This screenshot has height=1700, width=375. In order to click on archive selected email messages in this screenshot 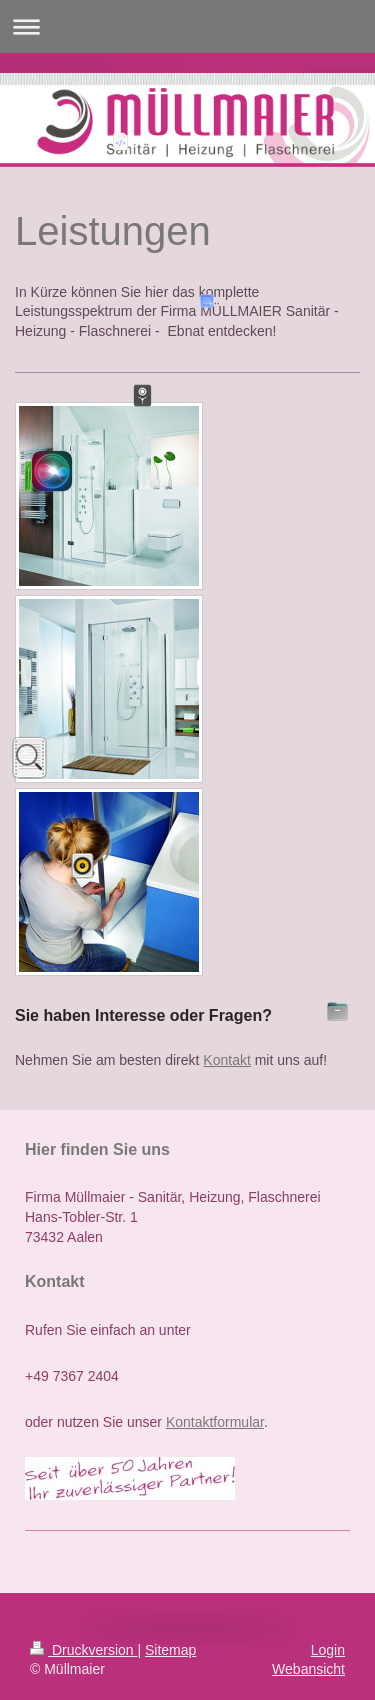, I will do `click(142, 395)`.